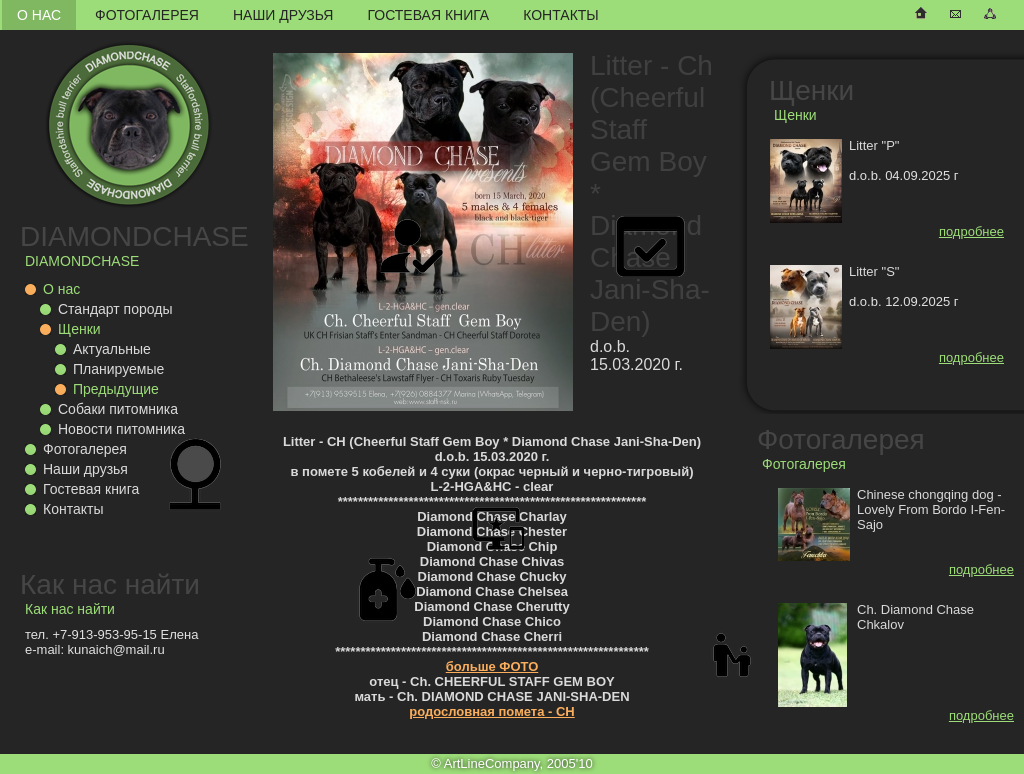  I want to click on user registration completed successfully, so click(411, 246).